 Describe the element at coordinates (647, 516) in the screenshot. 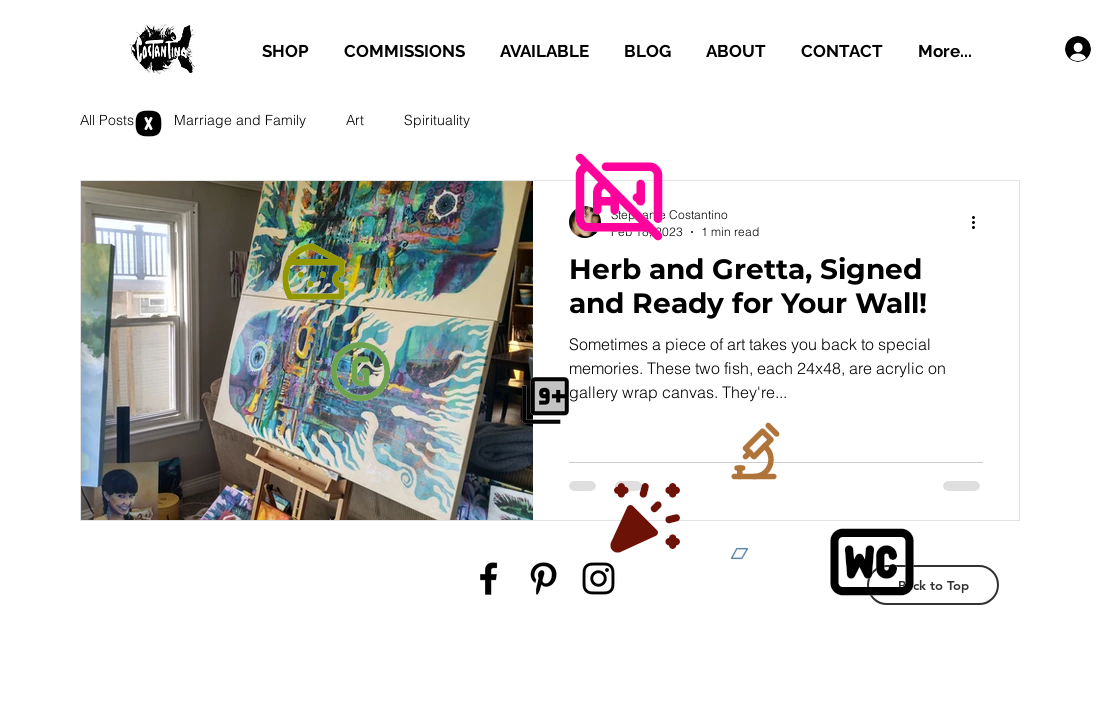

I see `celebration or success state indicator` at that location.